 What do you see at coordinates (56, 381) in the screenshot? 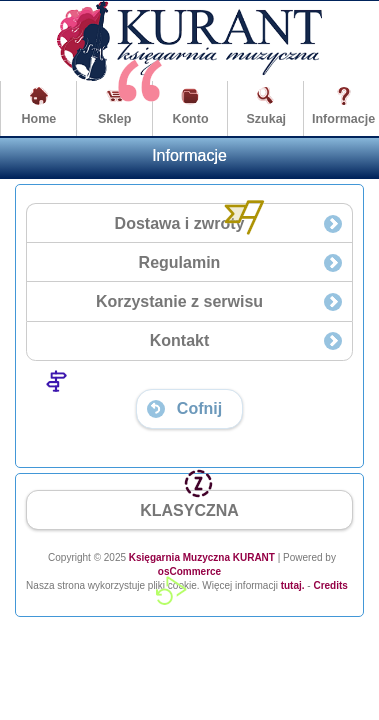
I see `get directions to a destination` at bounding box center [56, 381].